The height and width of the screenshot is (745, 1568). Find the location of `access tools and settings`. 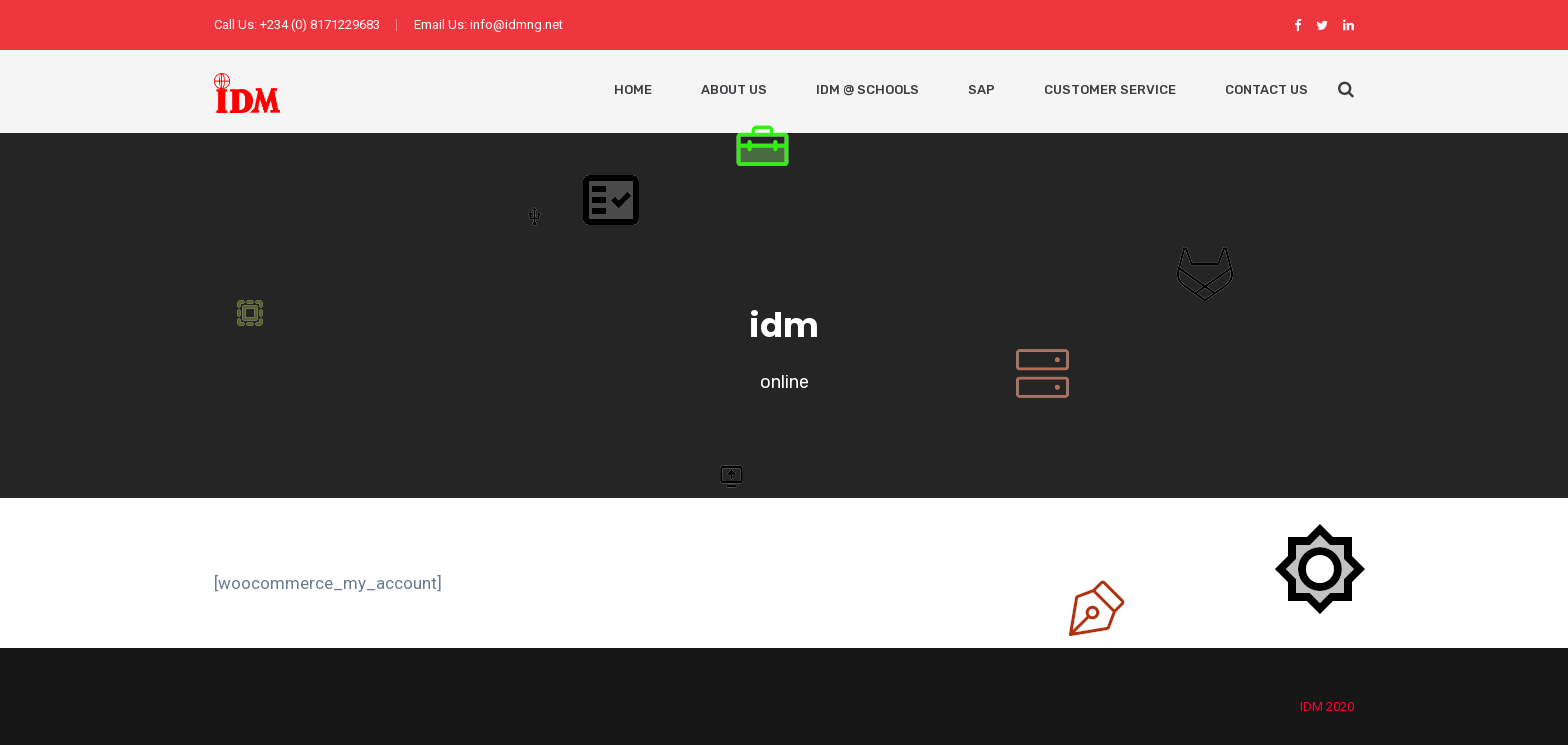

access tools and settings is located at coordinates (762, 147).